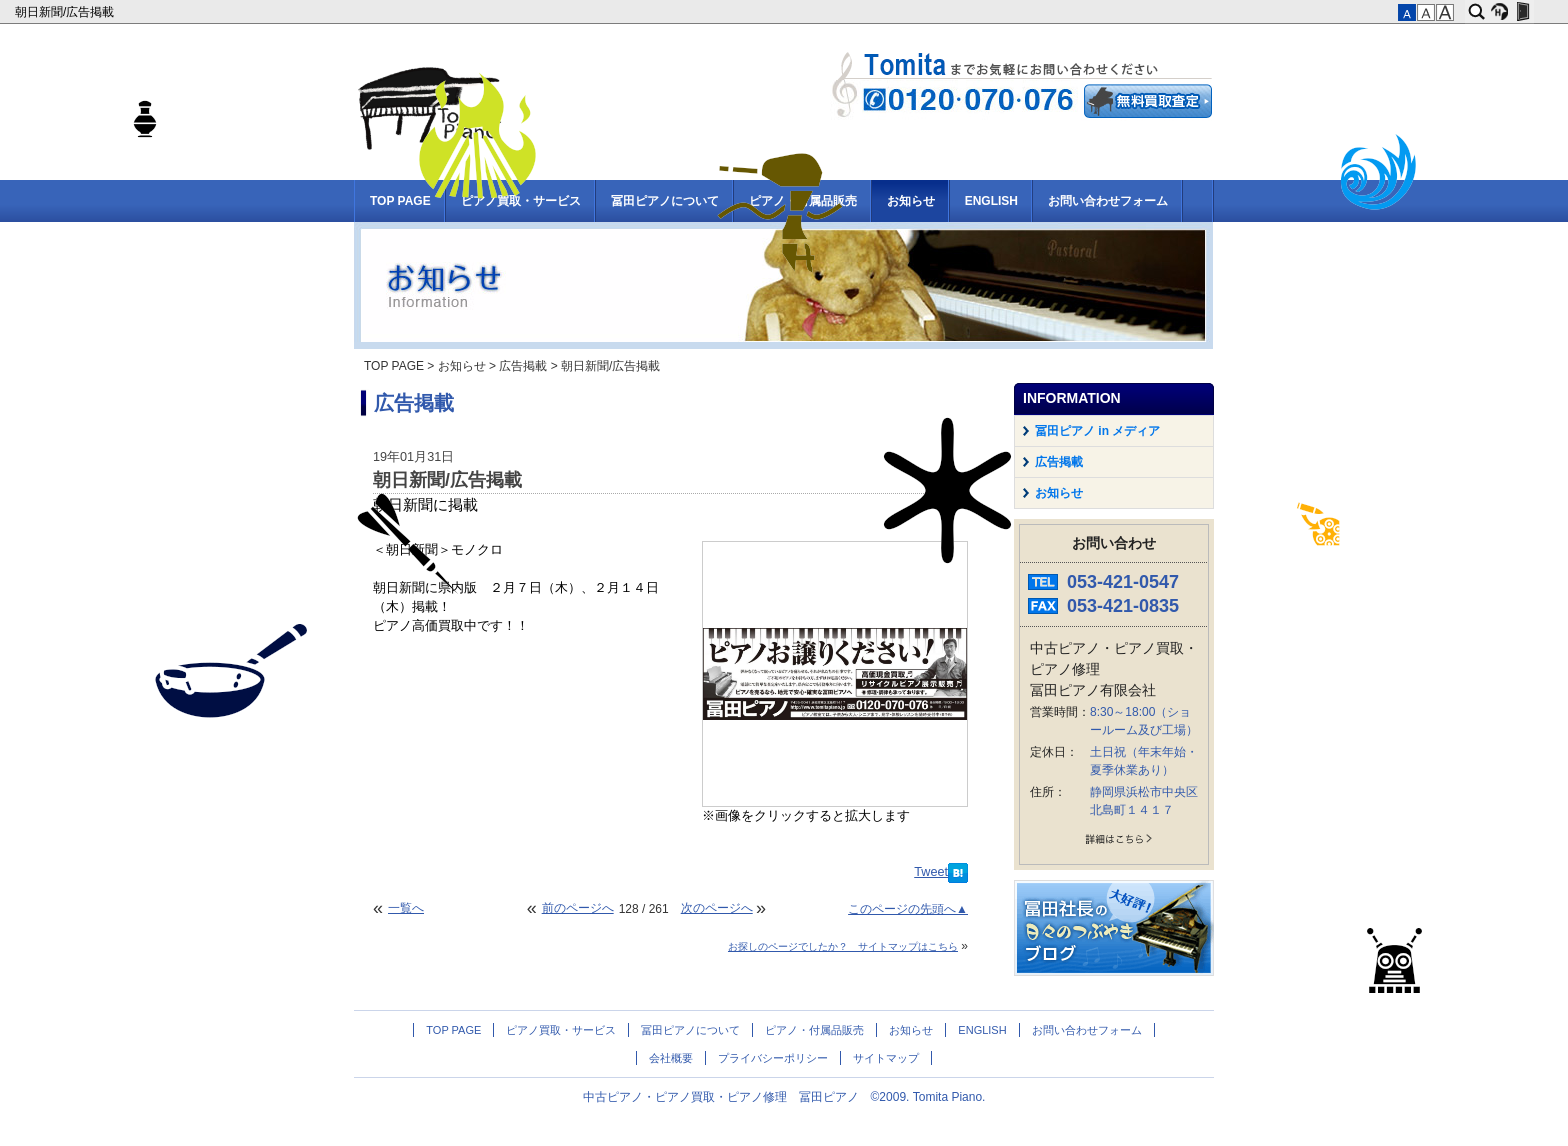  What do you see at coordinates (780, 213) in the screenshot?
I see `access boat engine controls or settings` at bounding box center [780, 213].